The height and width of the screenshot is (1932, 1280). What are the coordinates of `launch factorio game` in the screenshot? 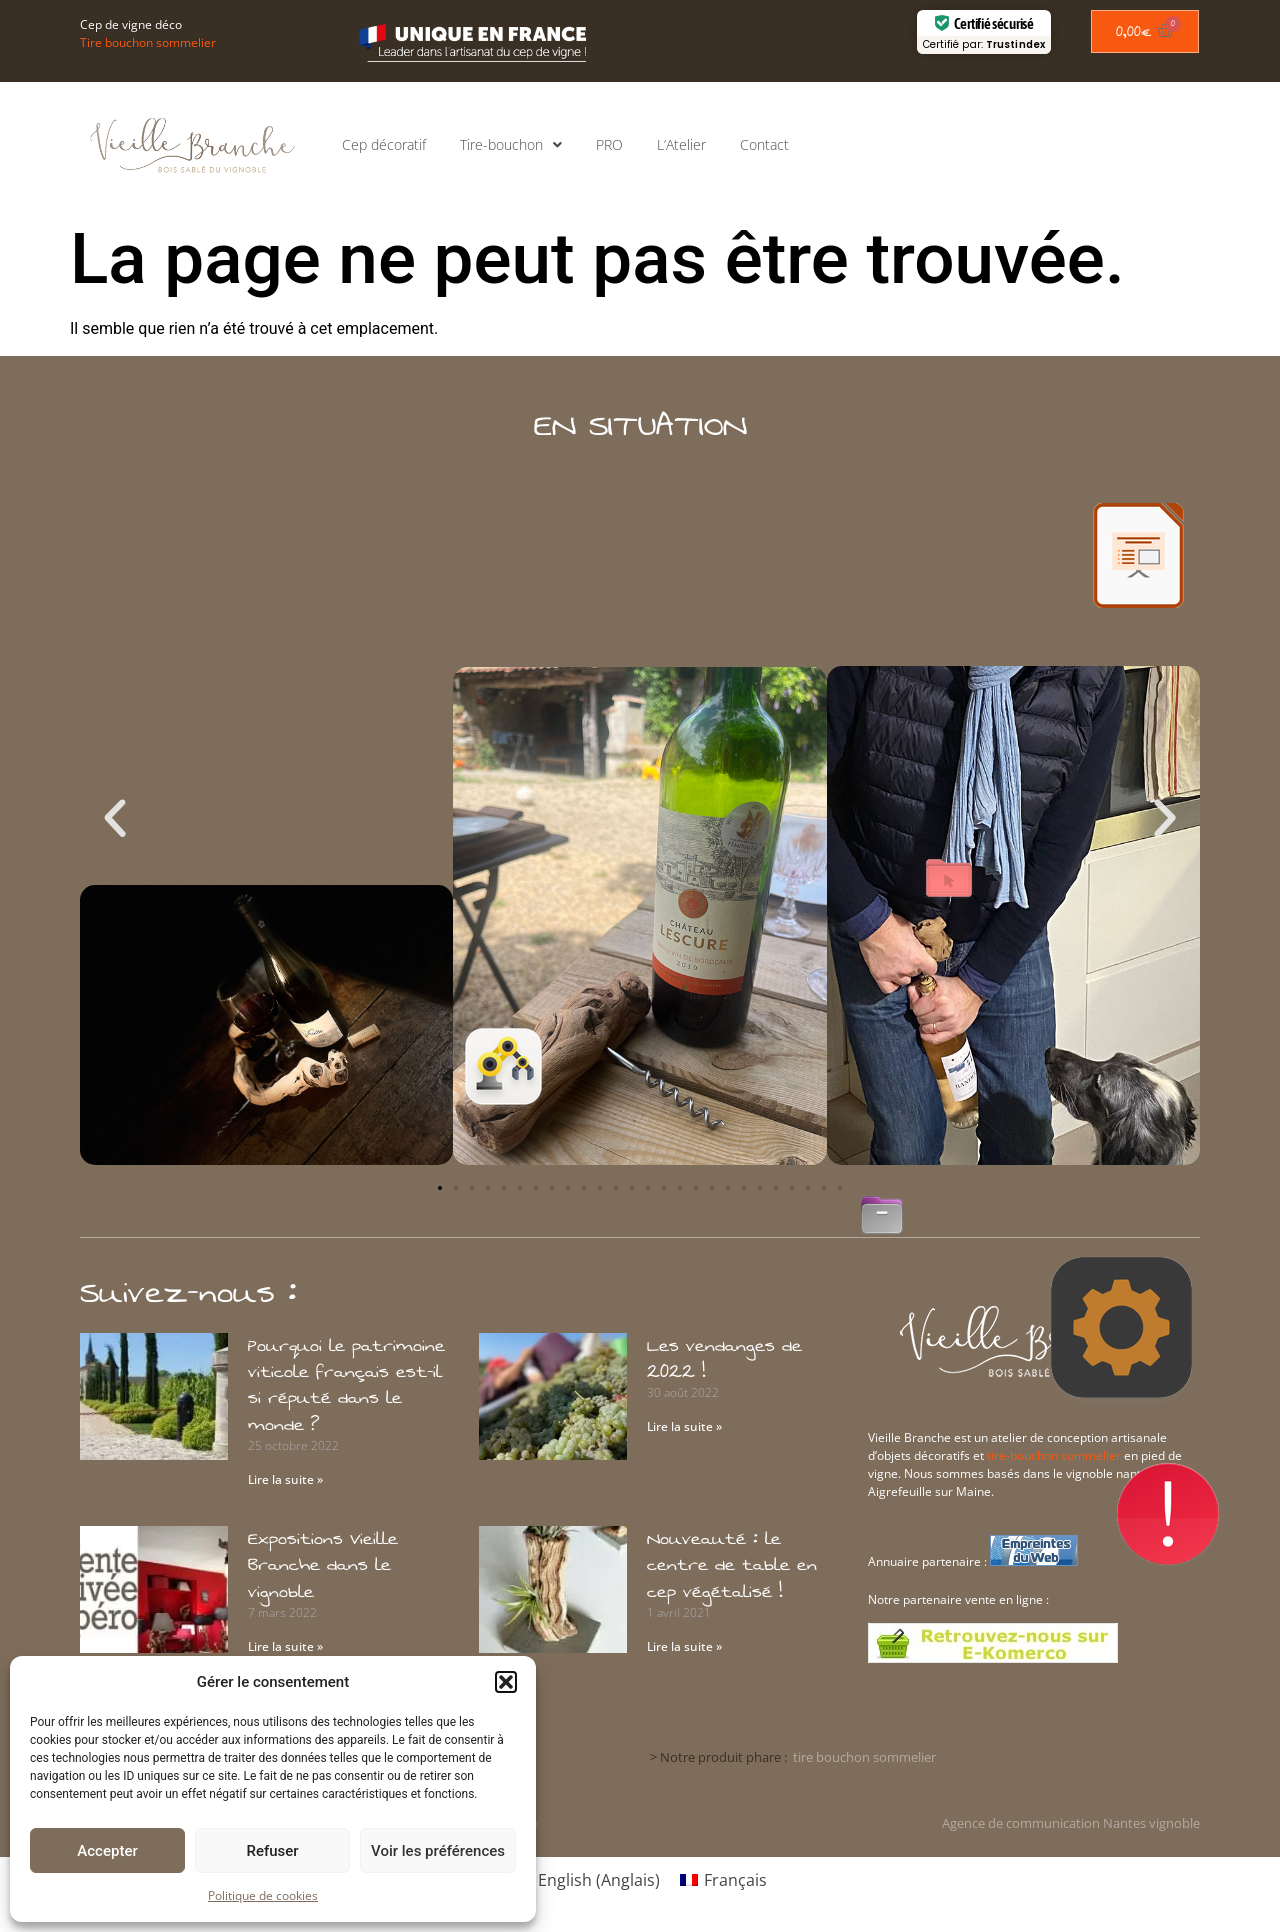 It's located at (1121, 1327).